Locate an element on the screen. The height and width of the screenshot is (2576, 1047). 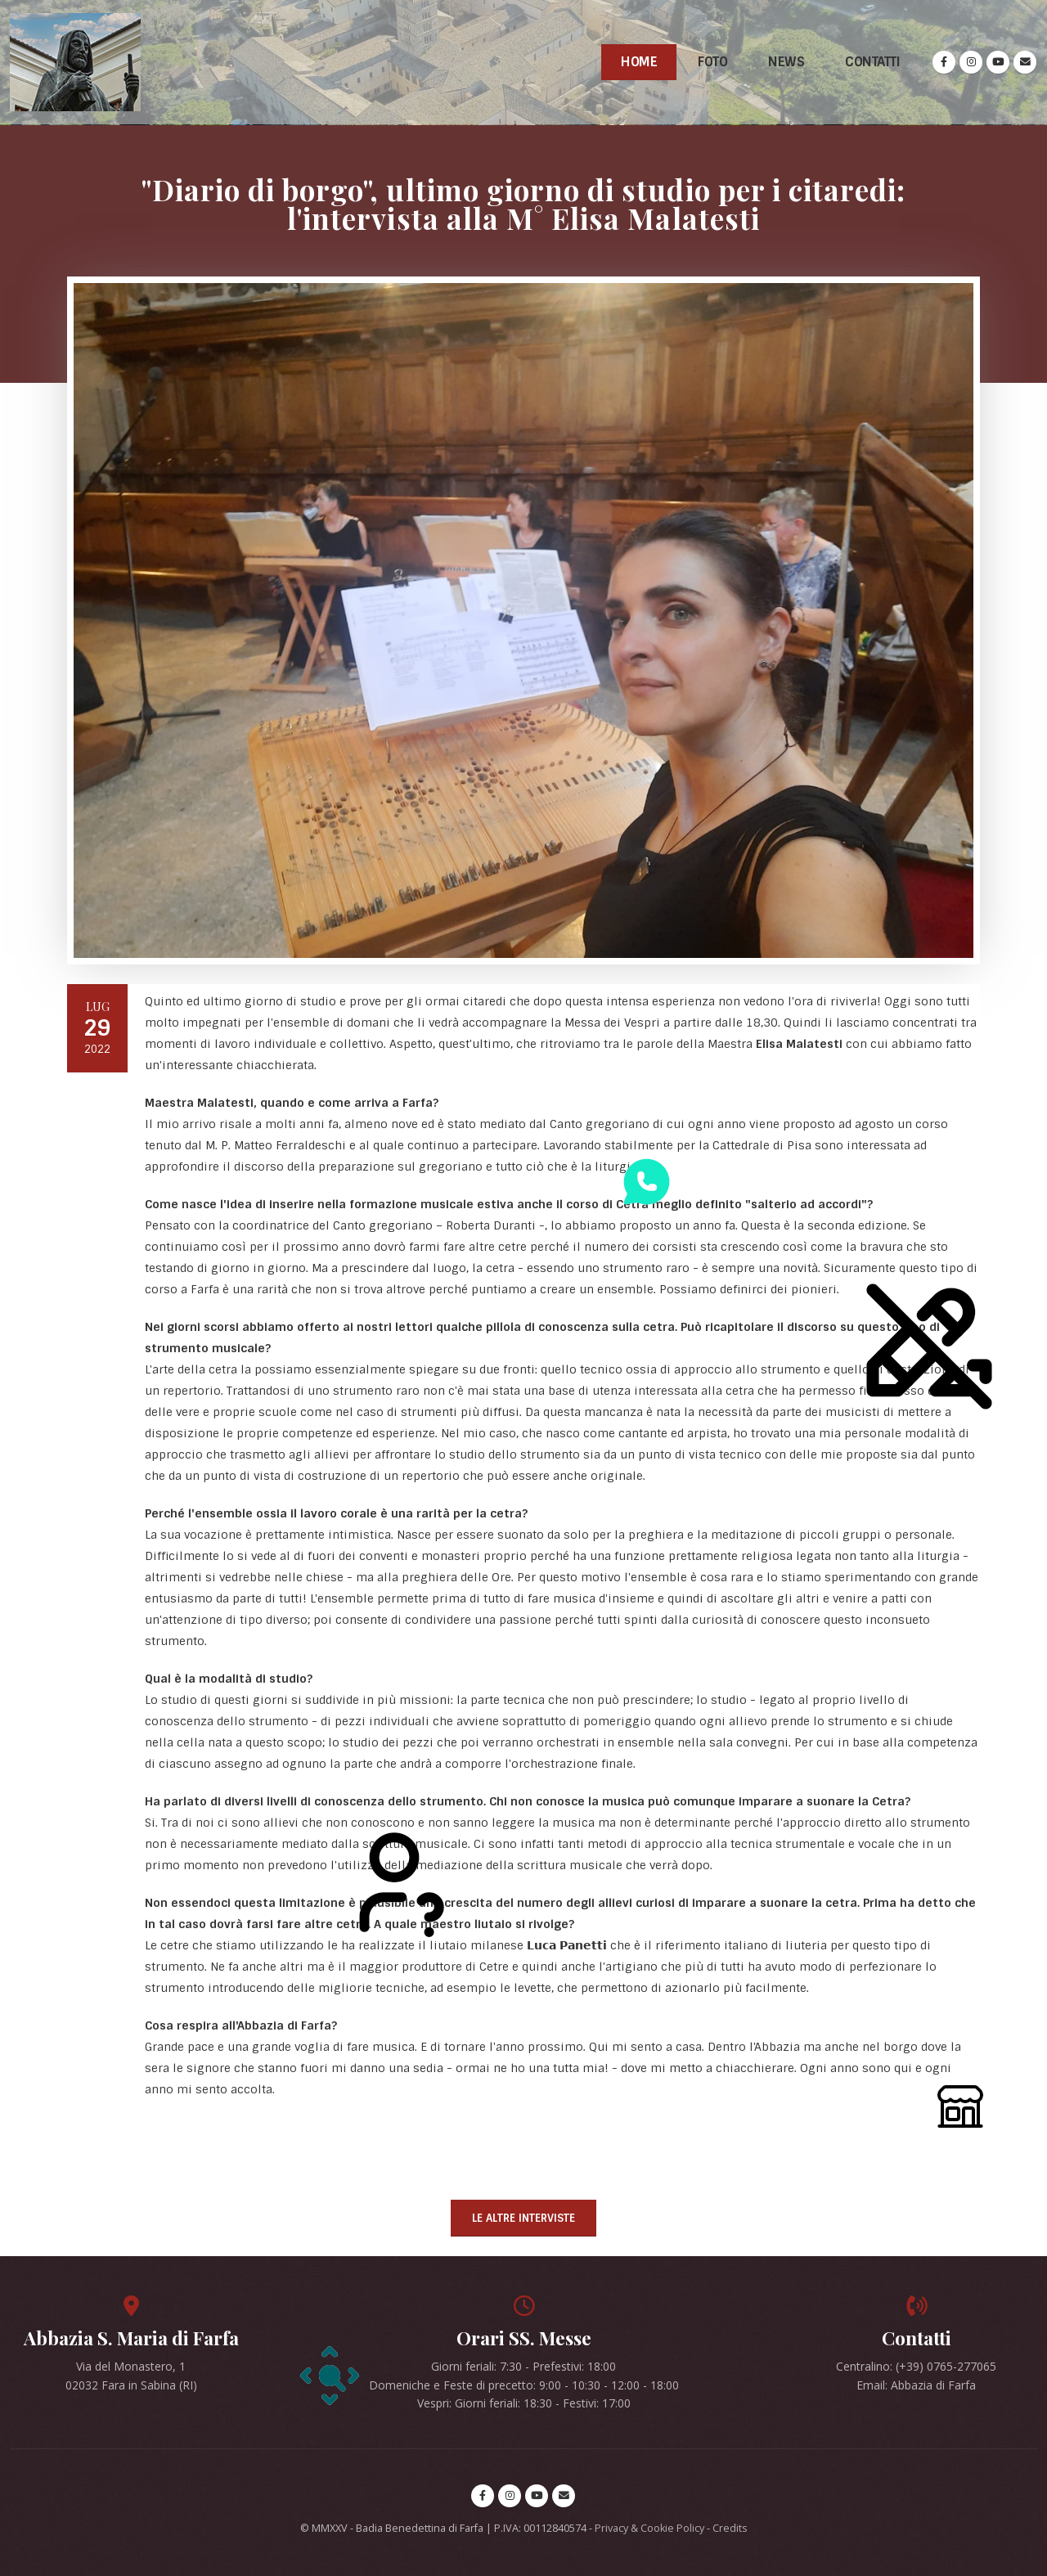
pan and zoom controls for map or image navigation is located at coordinates (330, 2376).